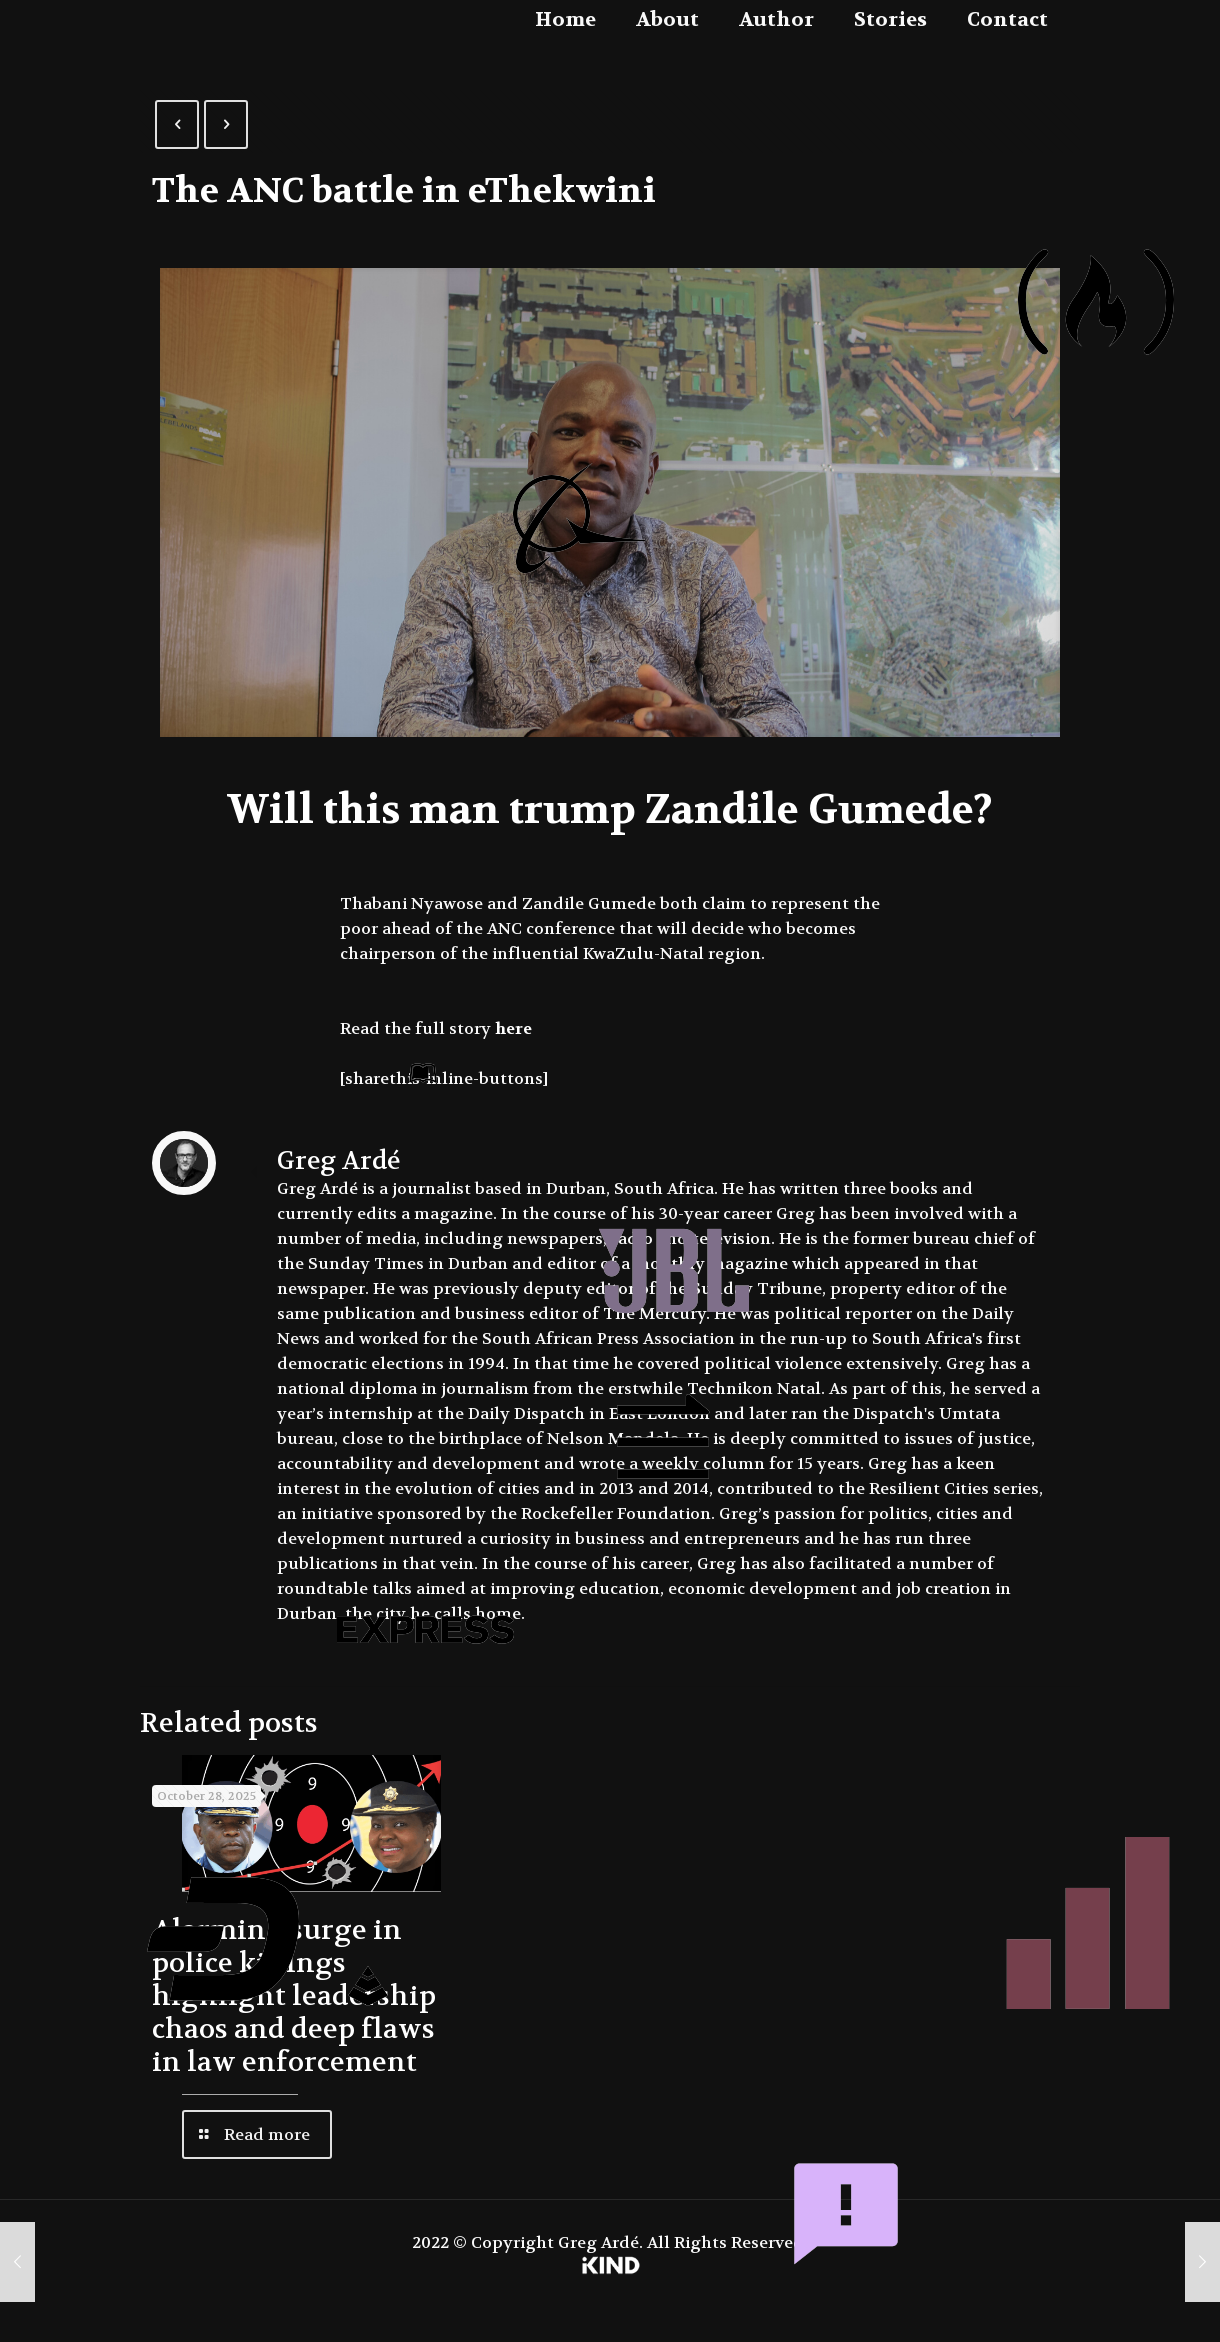 This screenshot has height=2342, width=1220. I want to click on JBL brand logo, so click(674, 1271).